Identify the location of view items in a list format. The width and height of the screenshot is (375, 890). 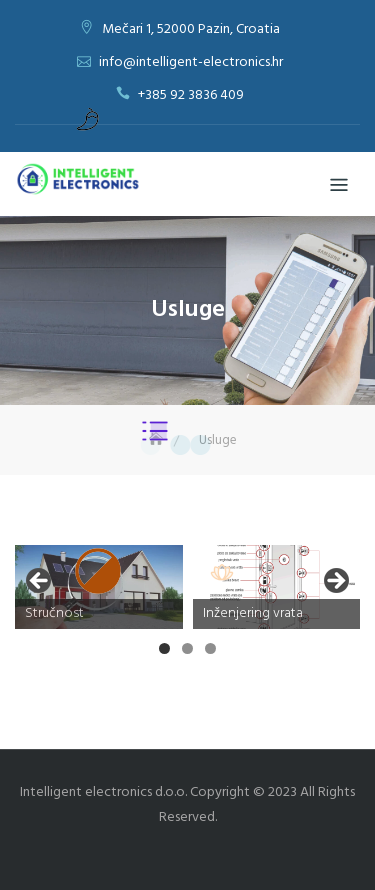
(155, 431).